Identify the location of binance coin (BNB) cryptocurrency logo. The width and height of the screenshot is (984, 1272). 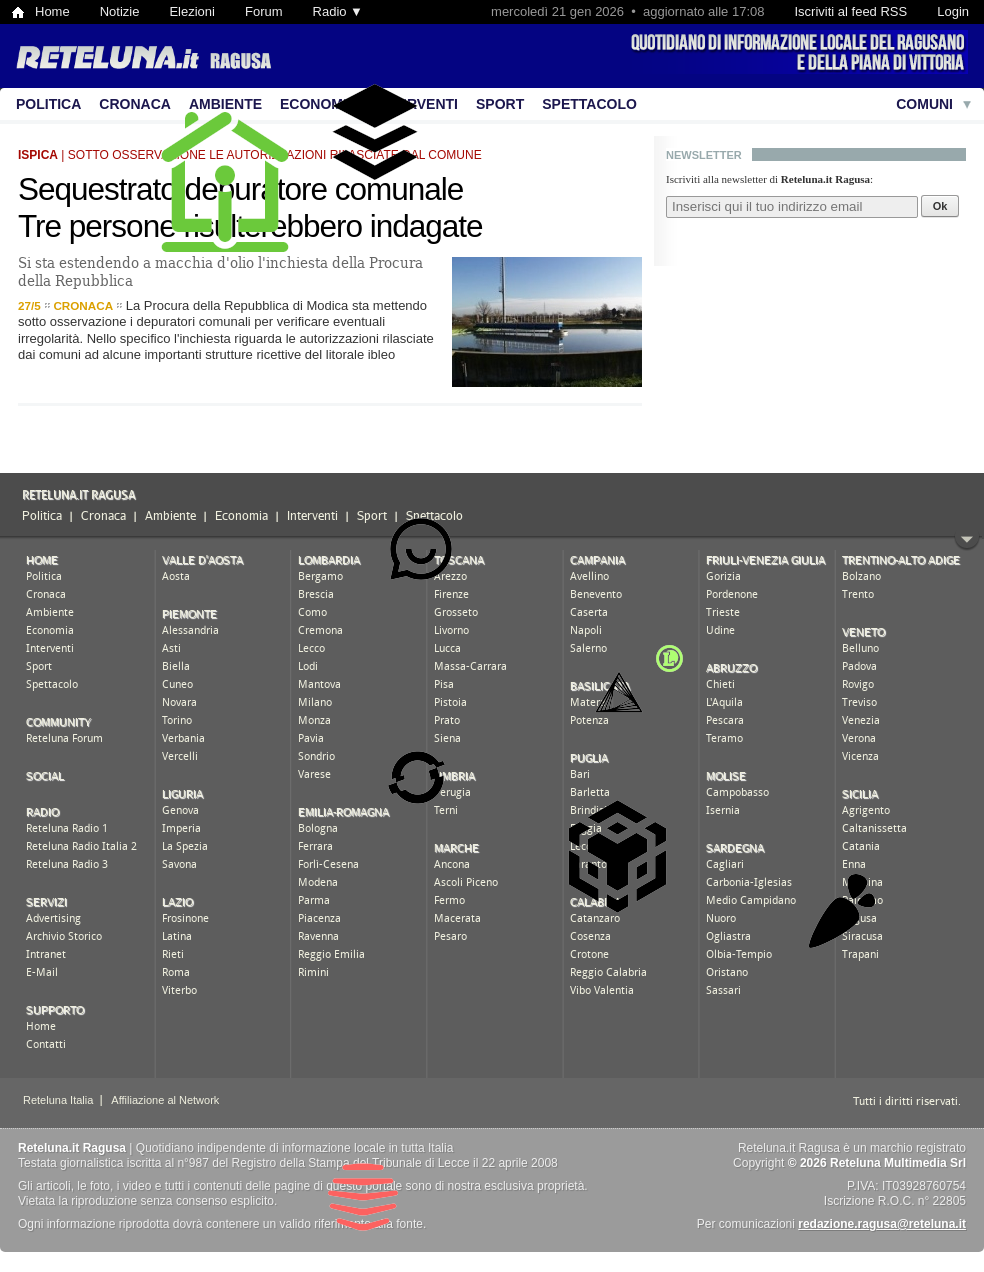
(617, 856).